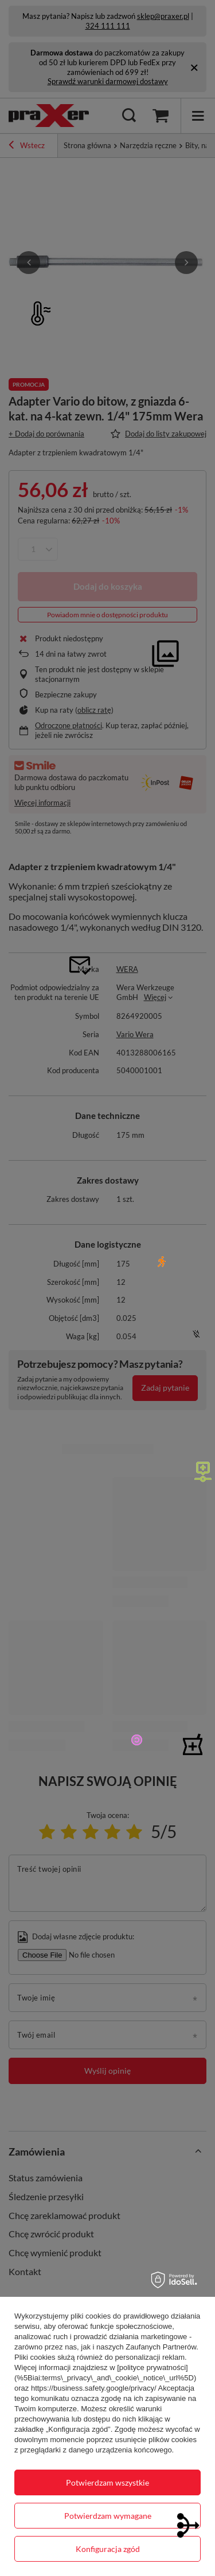 Image resolution: width=215 pixels, height=2576 pixels. Describe the element at coordinates (162, 1261) in the screenshot. I see `start a run or workout session` at that location.